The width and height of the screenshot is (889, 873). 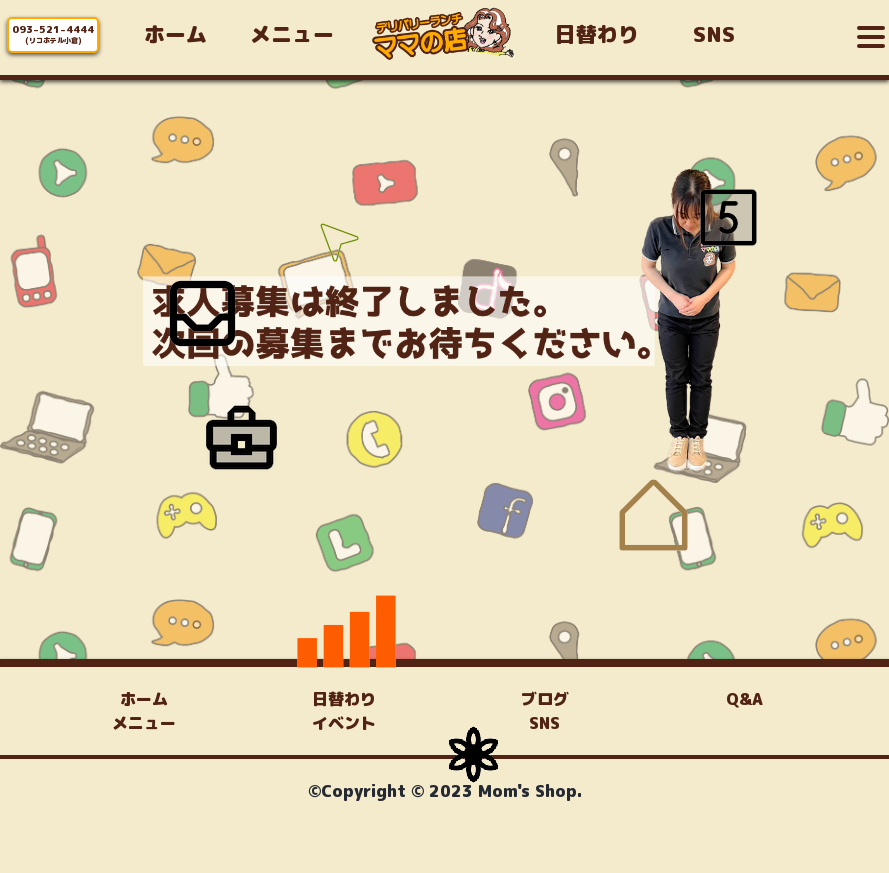 I want to click on navigate to home screen, so click(x=653, y=516).